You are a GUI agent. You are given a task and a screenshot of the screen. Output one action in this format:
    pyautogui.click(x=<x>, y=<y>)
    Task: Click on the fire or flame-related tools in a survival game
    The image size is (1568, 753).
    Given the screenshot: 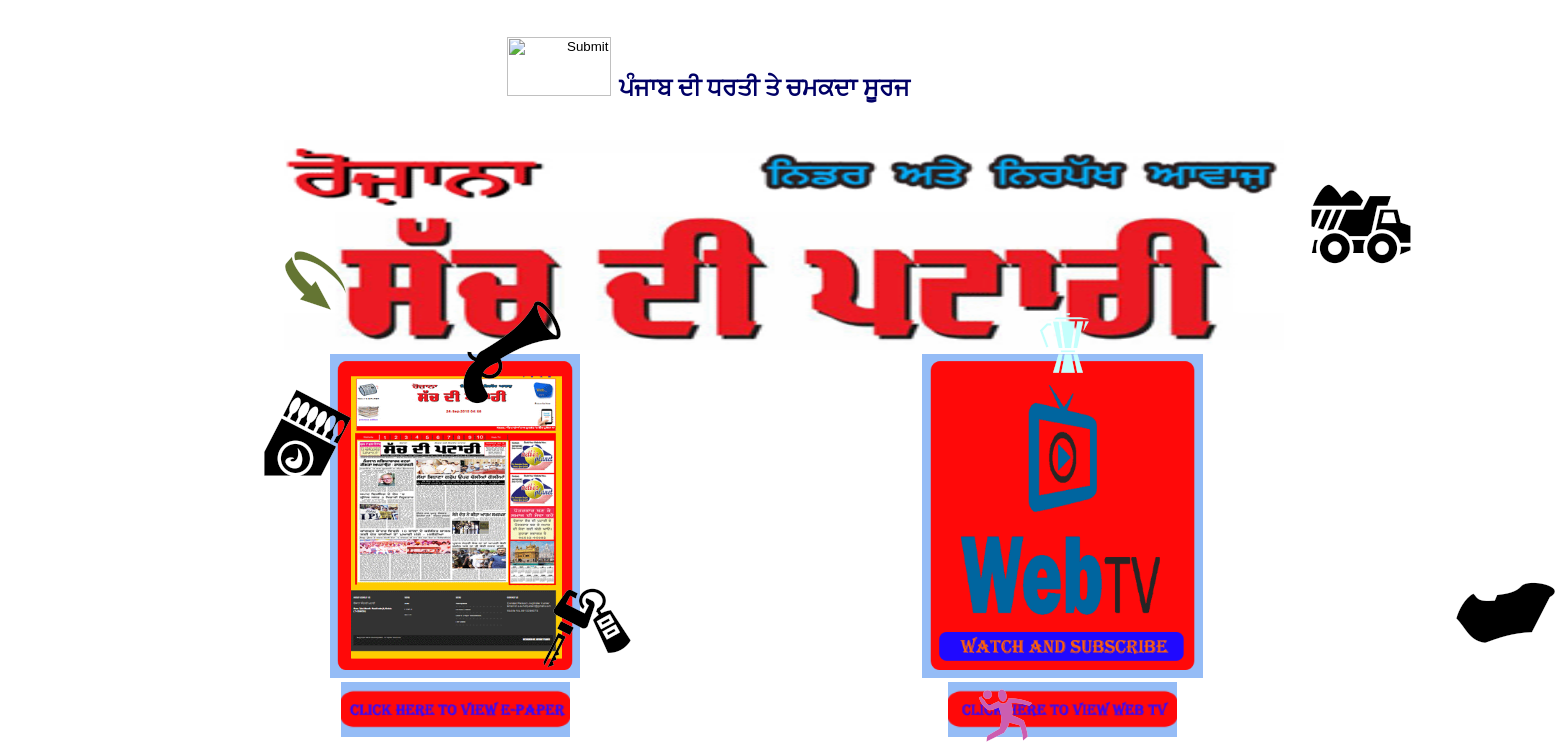 What is the action you would take?
    pyautogui.click(x=308, y=432)
    